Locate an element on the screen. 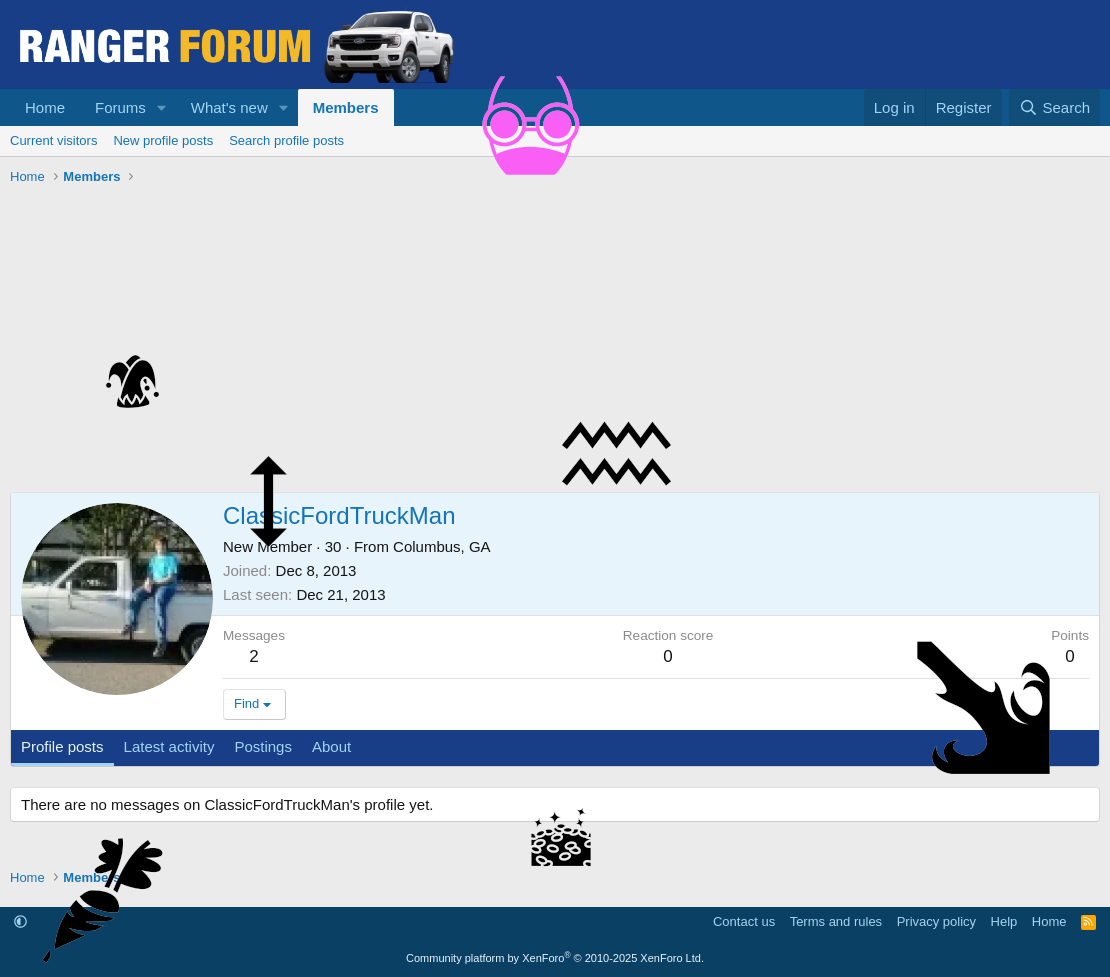 The width and height of the screenshot is (1110, 977). view your in-game currency or coins is located at coordinates (561, 837).